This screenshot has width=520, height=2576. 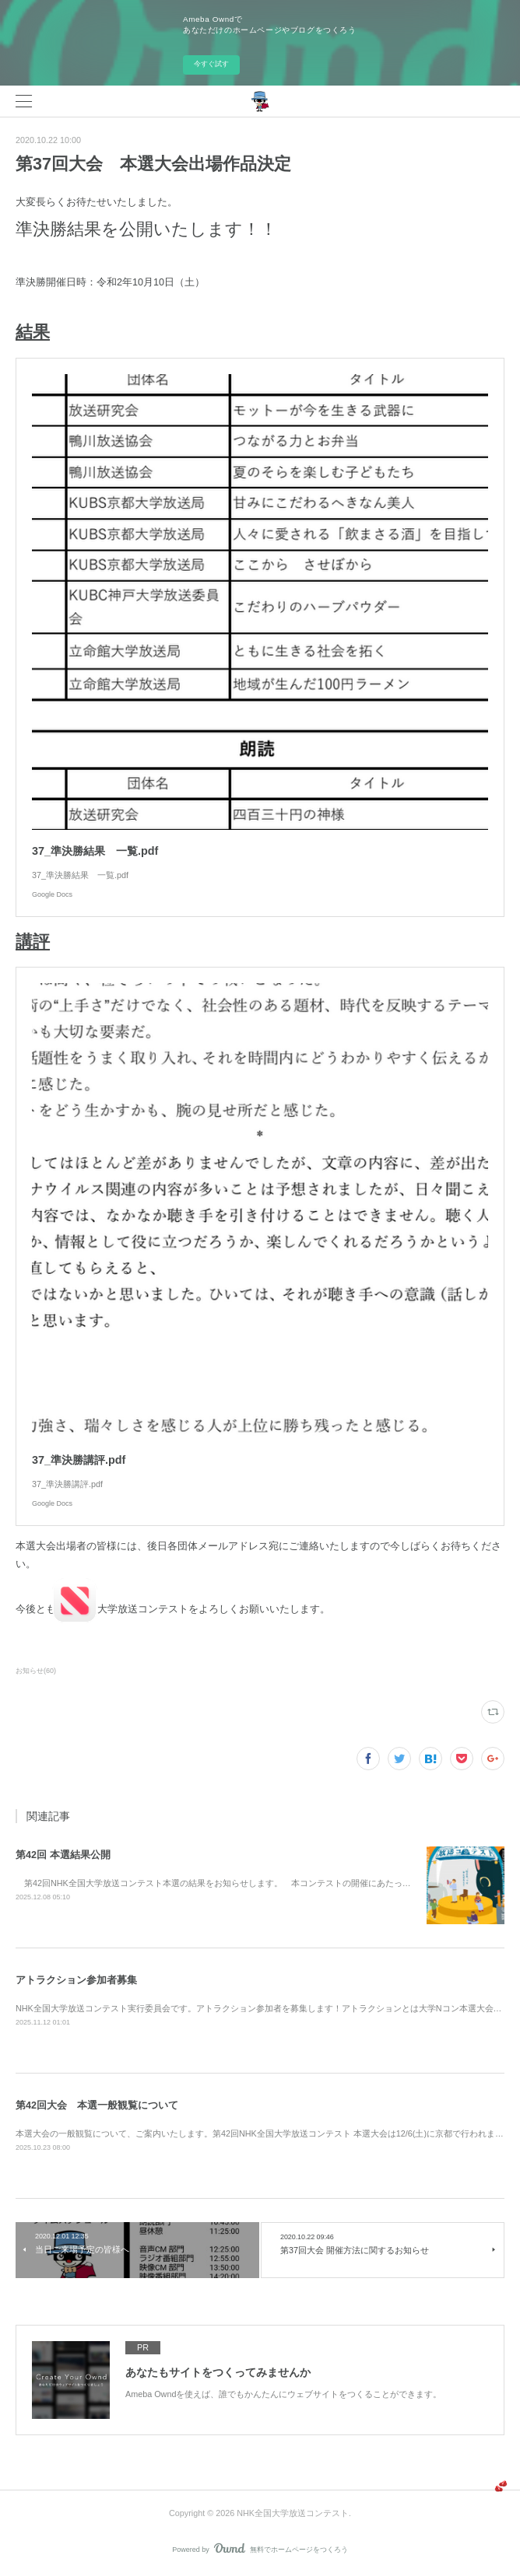 I want to click on beats earbuds bluetooth device icon, so click(x=501, y=2486).